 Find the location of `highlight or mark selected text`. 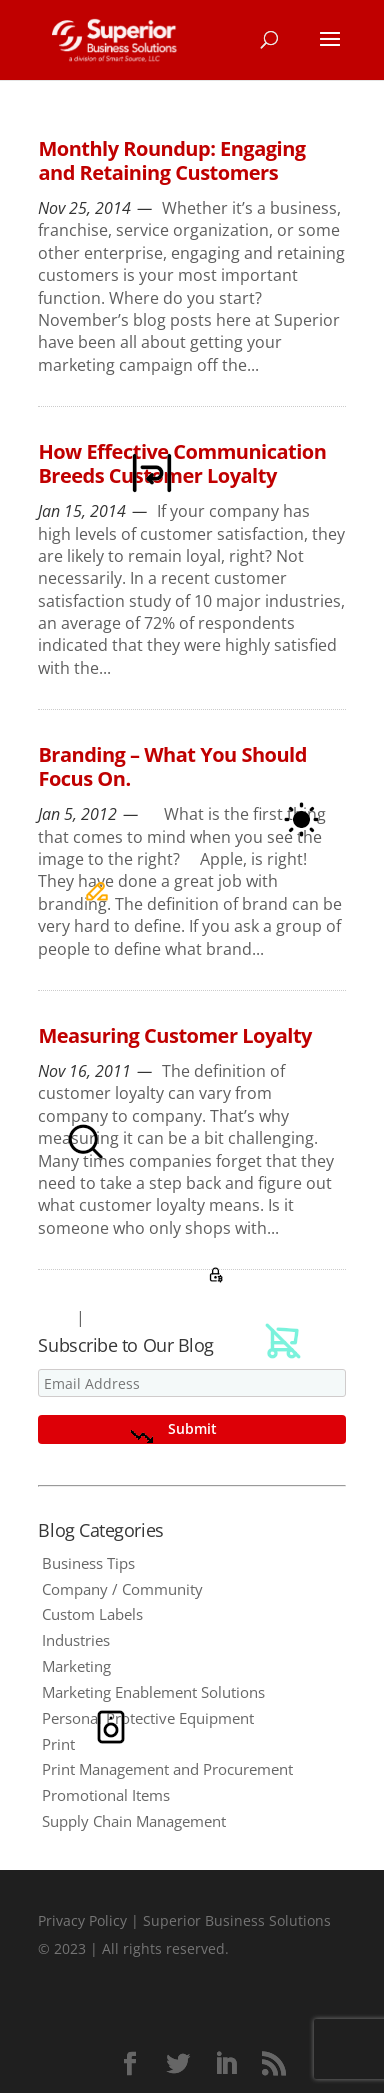

highlight or mark selected text is located at coordinates (97, 892).